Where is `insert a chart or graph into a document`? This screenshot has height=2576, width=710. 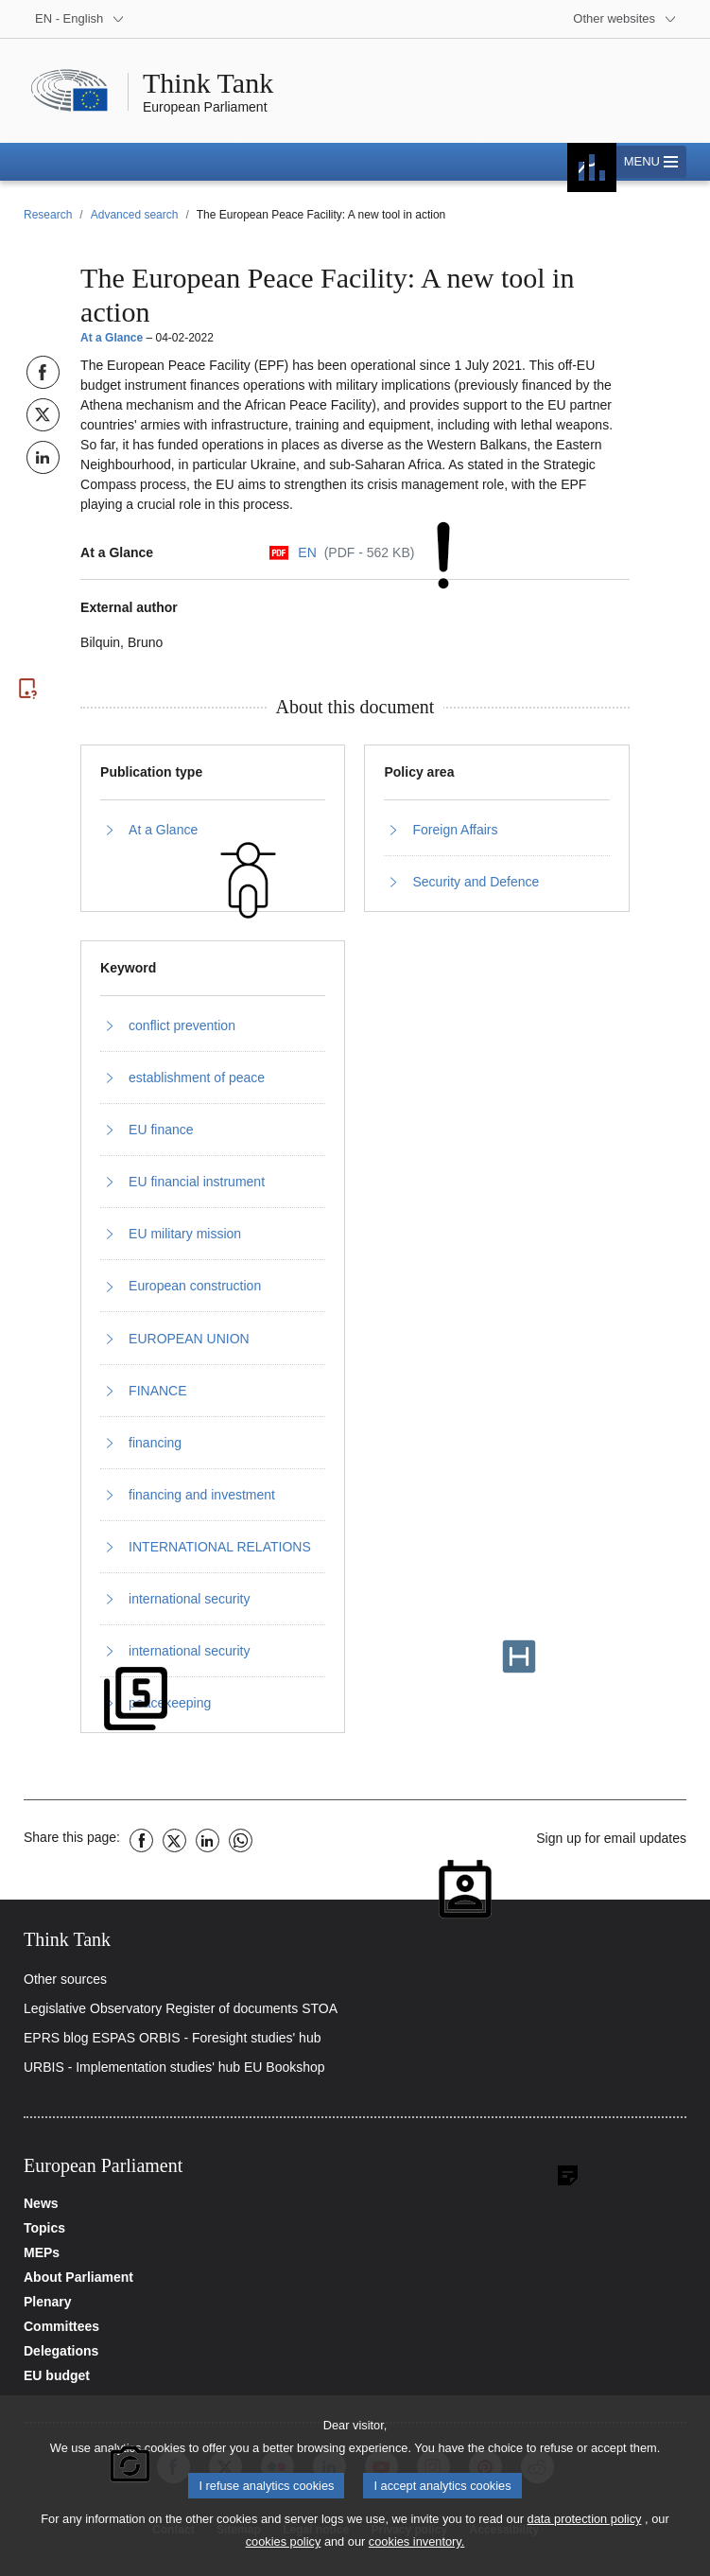 insert a chart or graph into a document is located at coordinates (592, 167).